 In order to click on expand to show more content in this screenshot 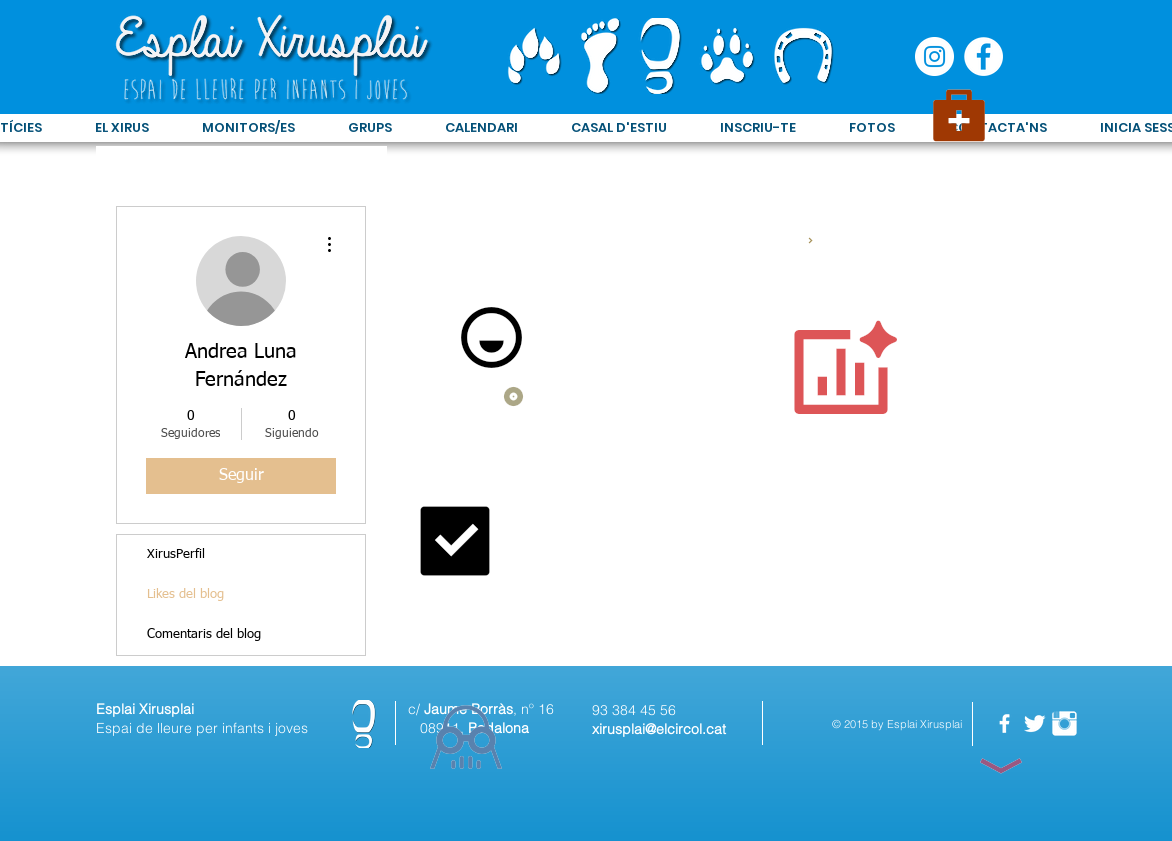, I will do `click(1001, 765)`.